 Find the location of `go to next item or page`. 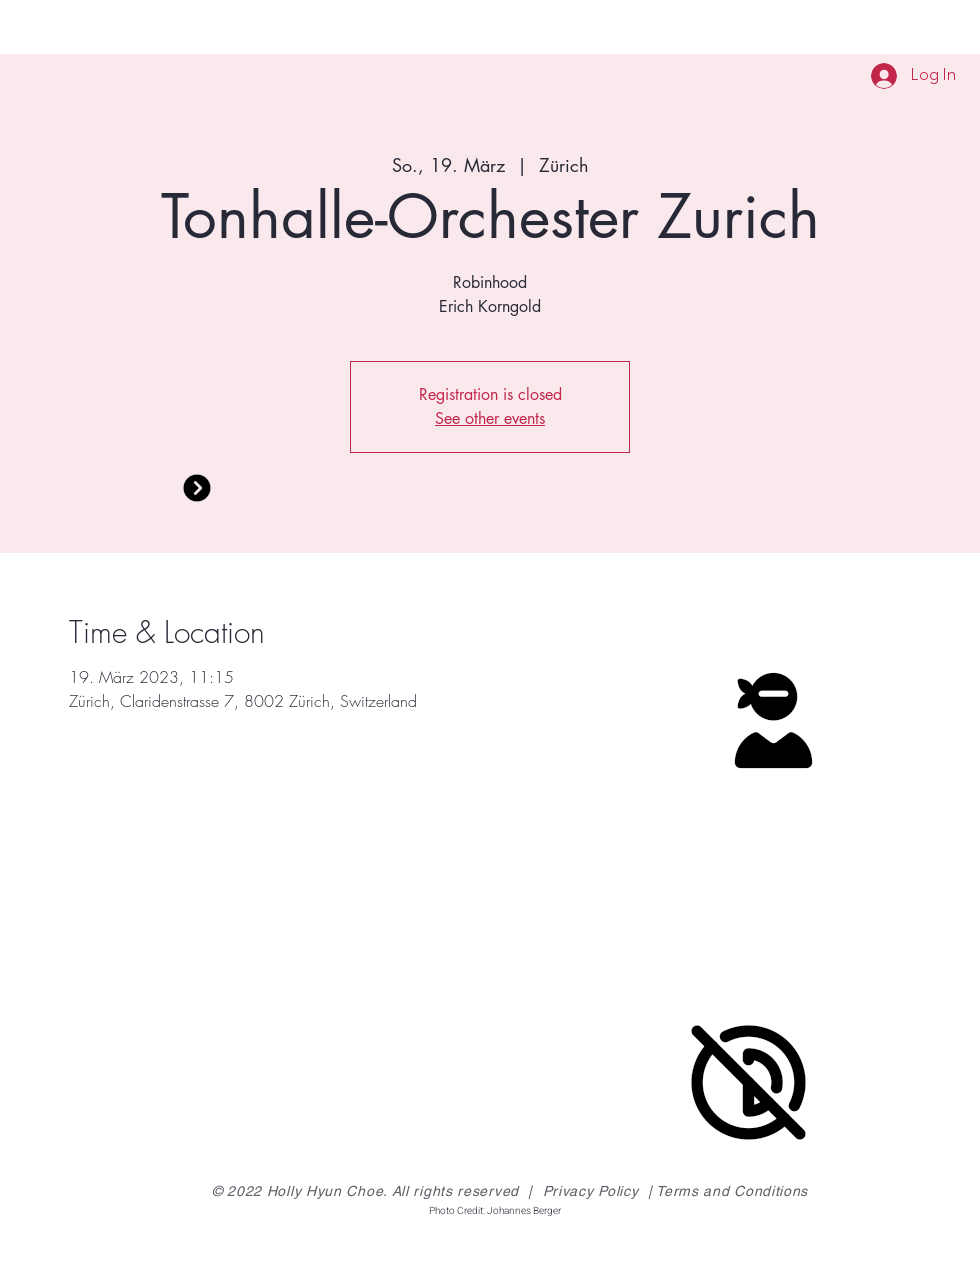

go to next item or page is located at coordinates (197, 488).